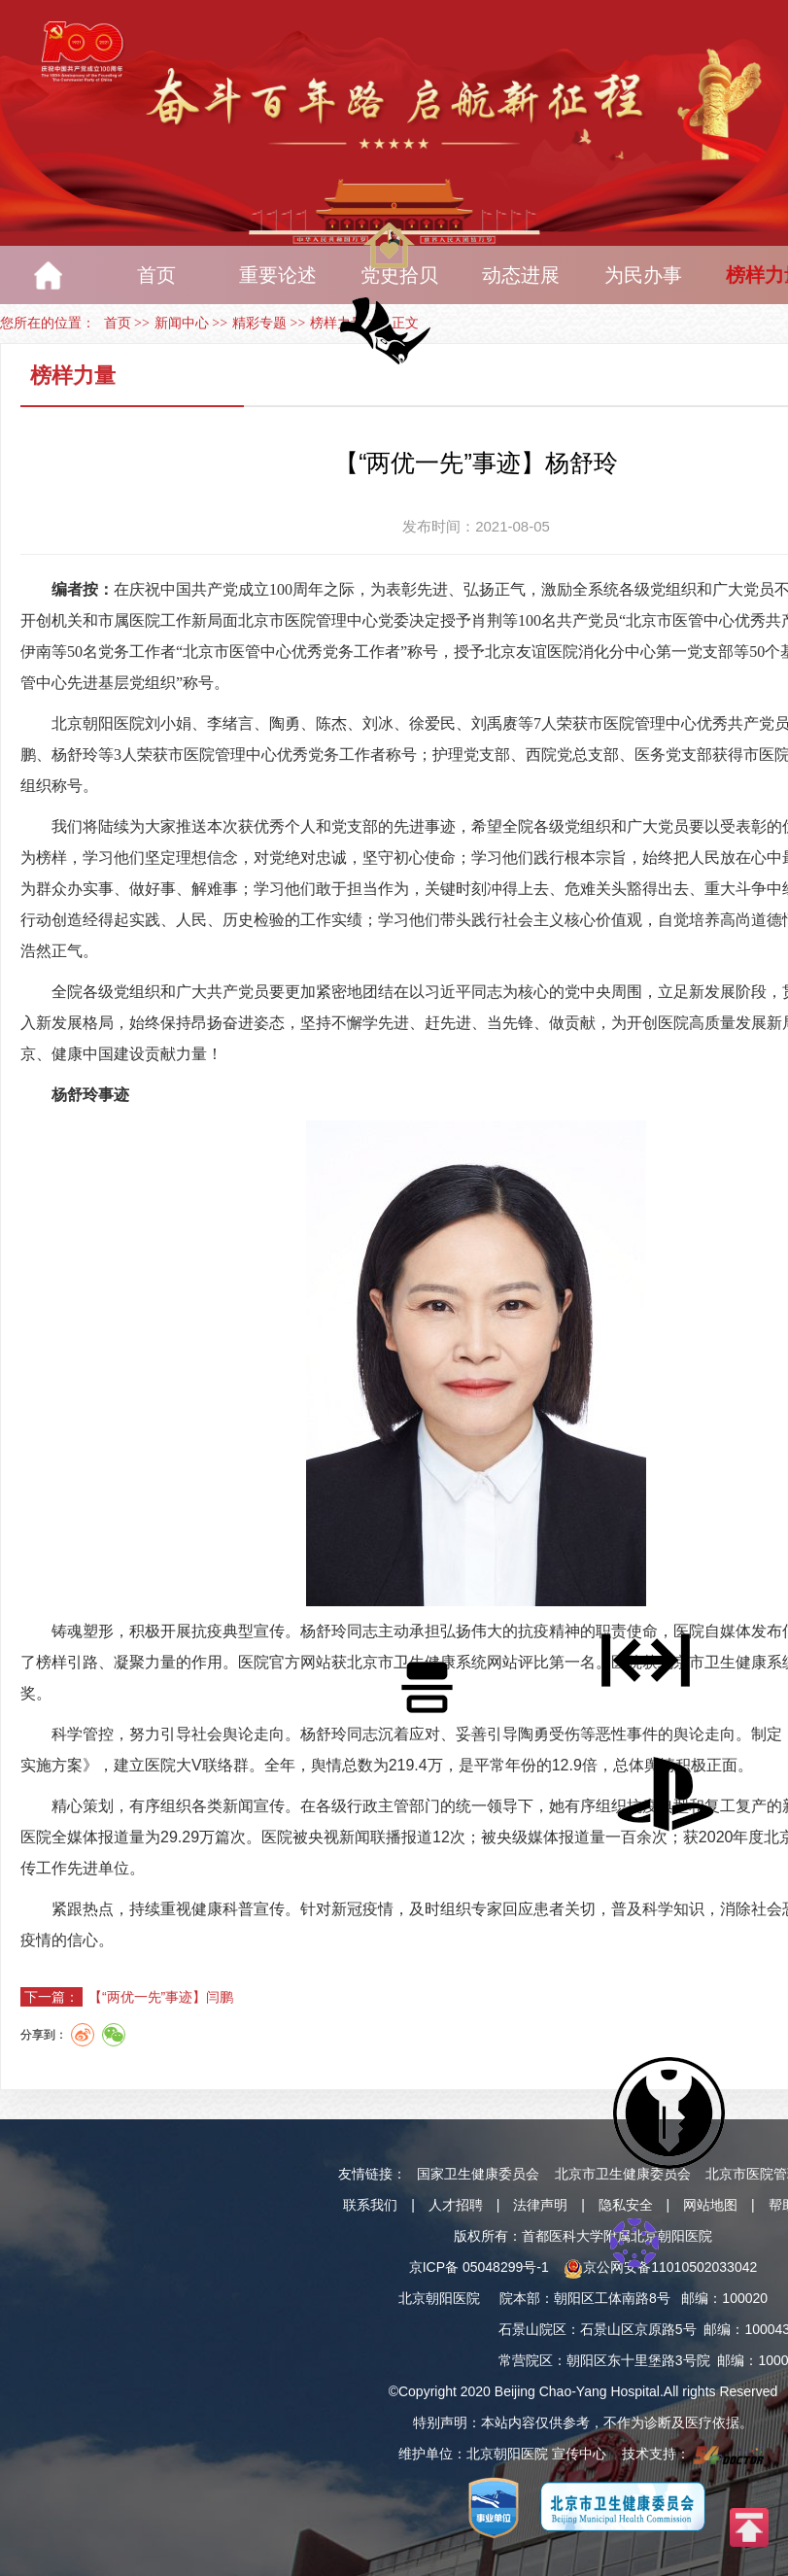 The height and width of the screenshot is (2576, 788). Describe the element at coordinates (389, 247) in the screenshot. I see `navigate to your favorite or loved home` at that location.